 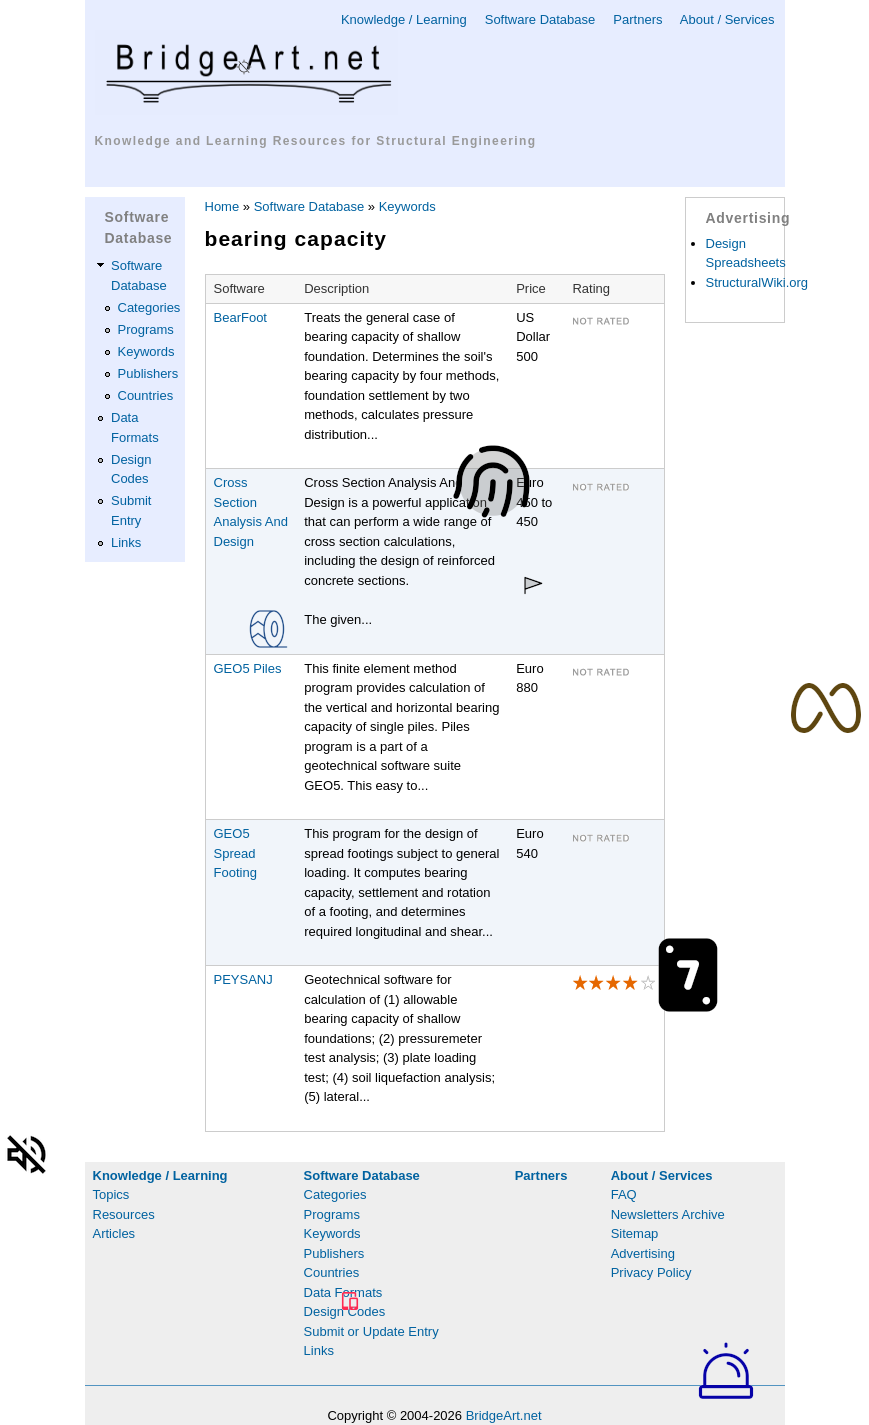 What do you see at coordinates (26, 1154) in the screenshot?
I see `mute audio or sound` at bounding box center [26, 1154].